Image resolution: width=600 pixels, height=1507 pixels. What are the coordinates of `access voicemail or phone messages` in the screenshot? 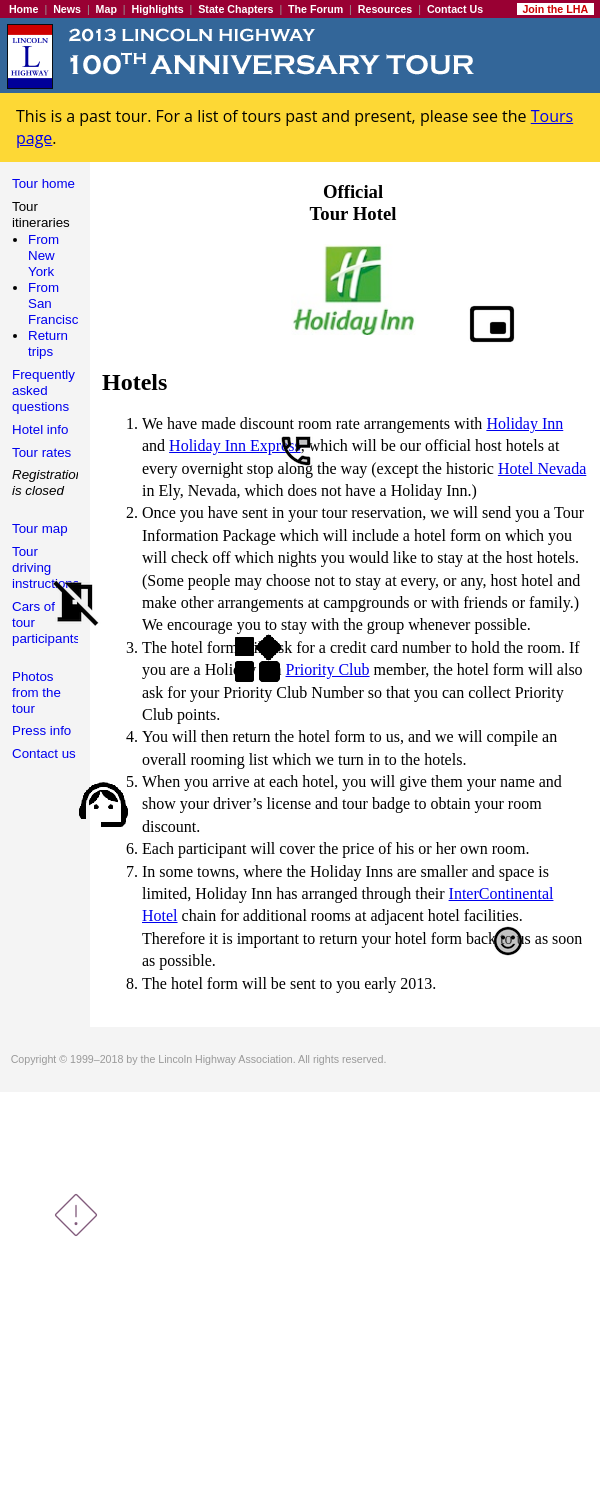 It's located at (296, 451).